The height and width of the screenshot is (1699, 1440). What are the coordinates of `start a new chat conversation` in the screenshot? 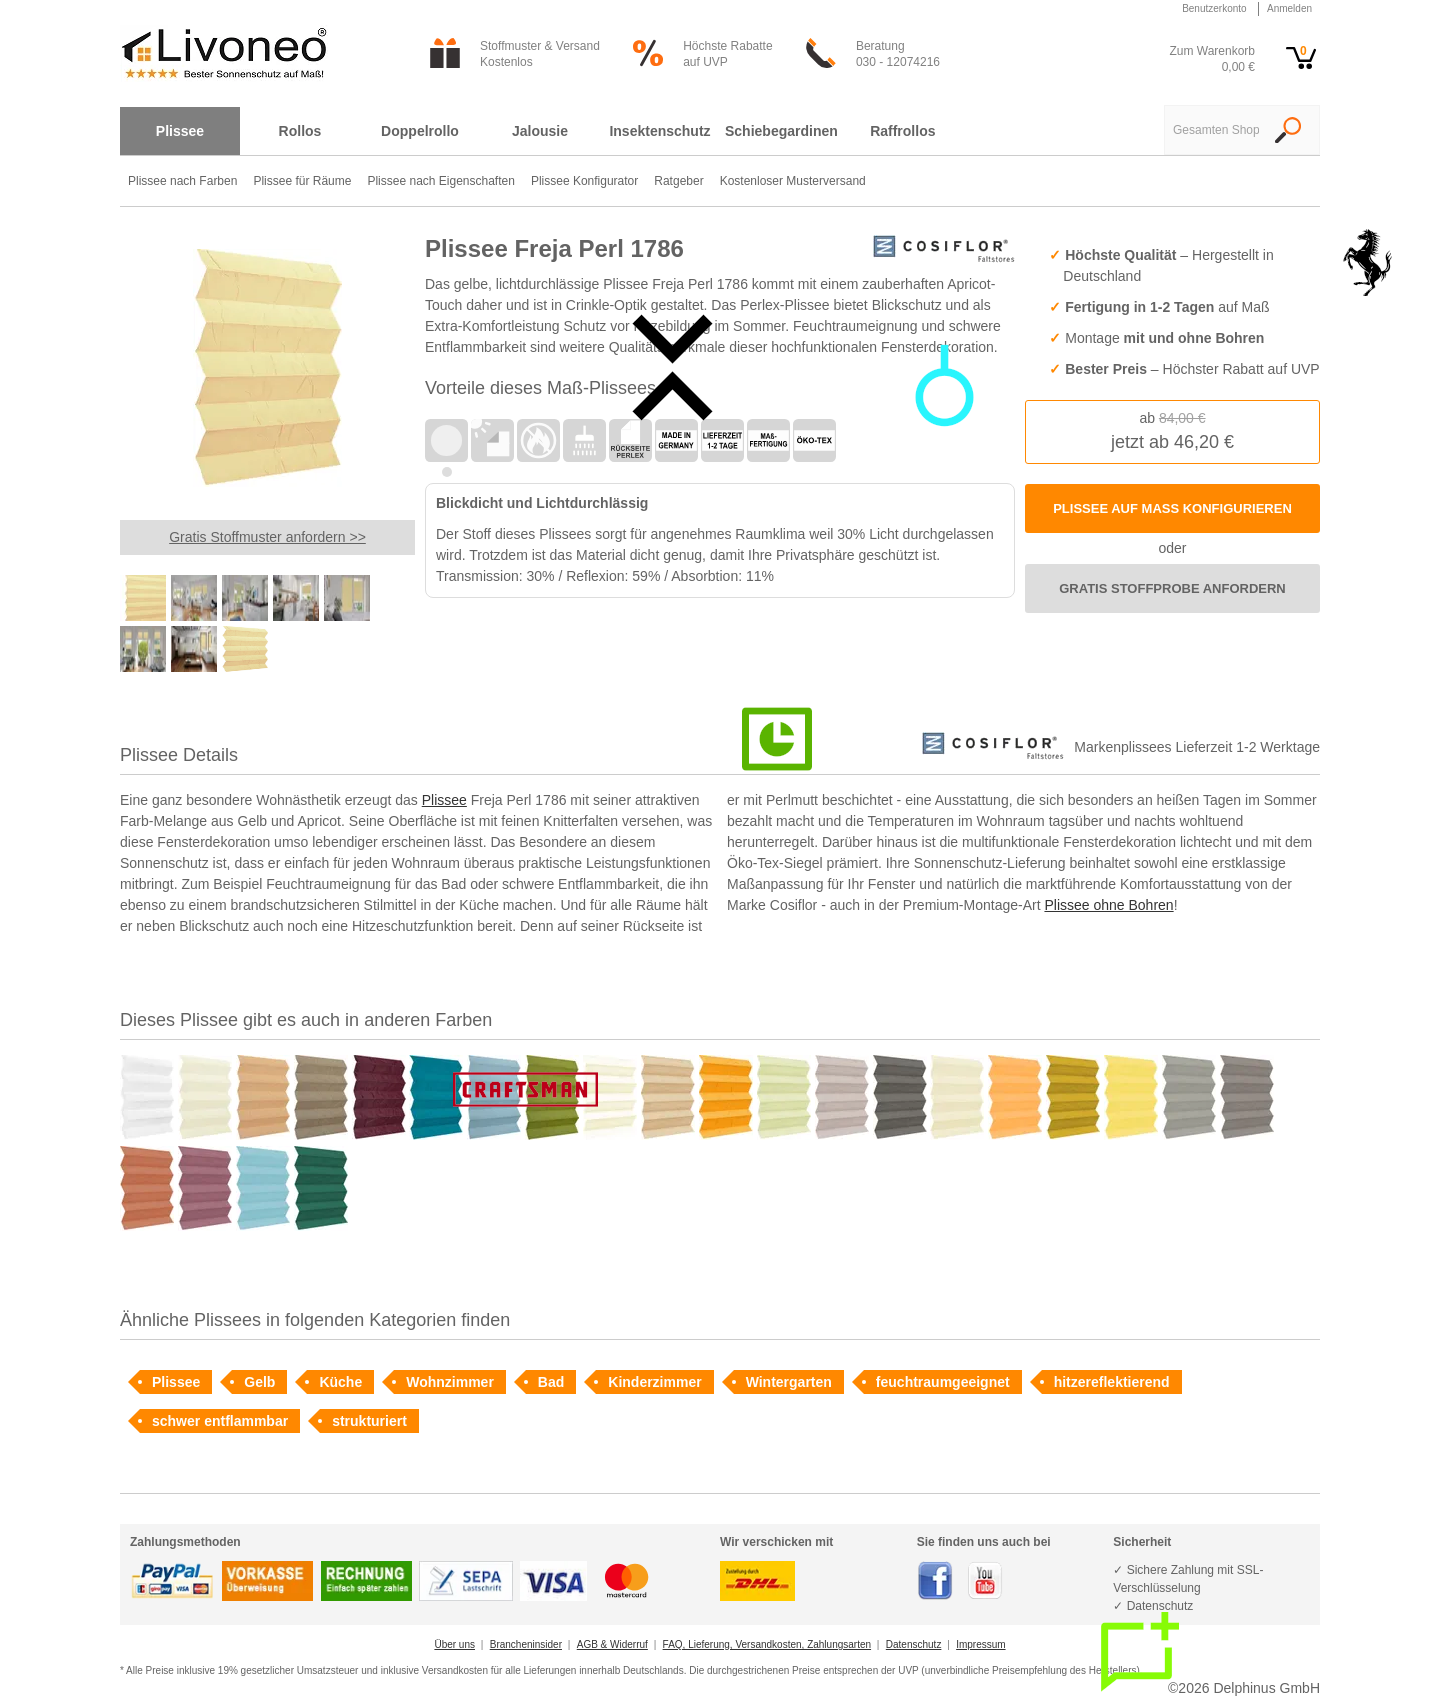 It's located at (1136, 1654).